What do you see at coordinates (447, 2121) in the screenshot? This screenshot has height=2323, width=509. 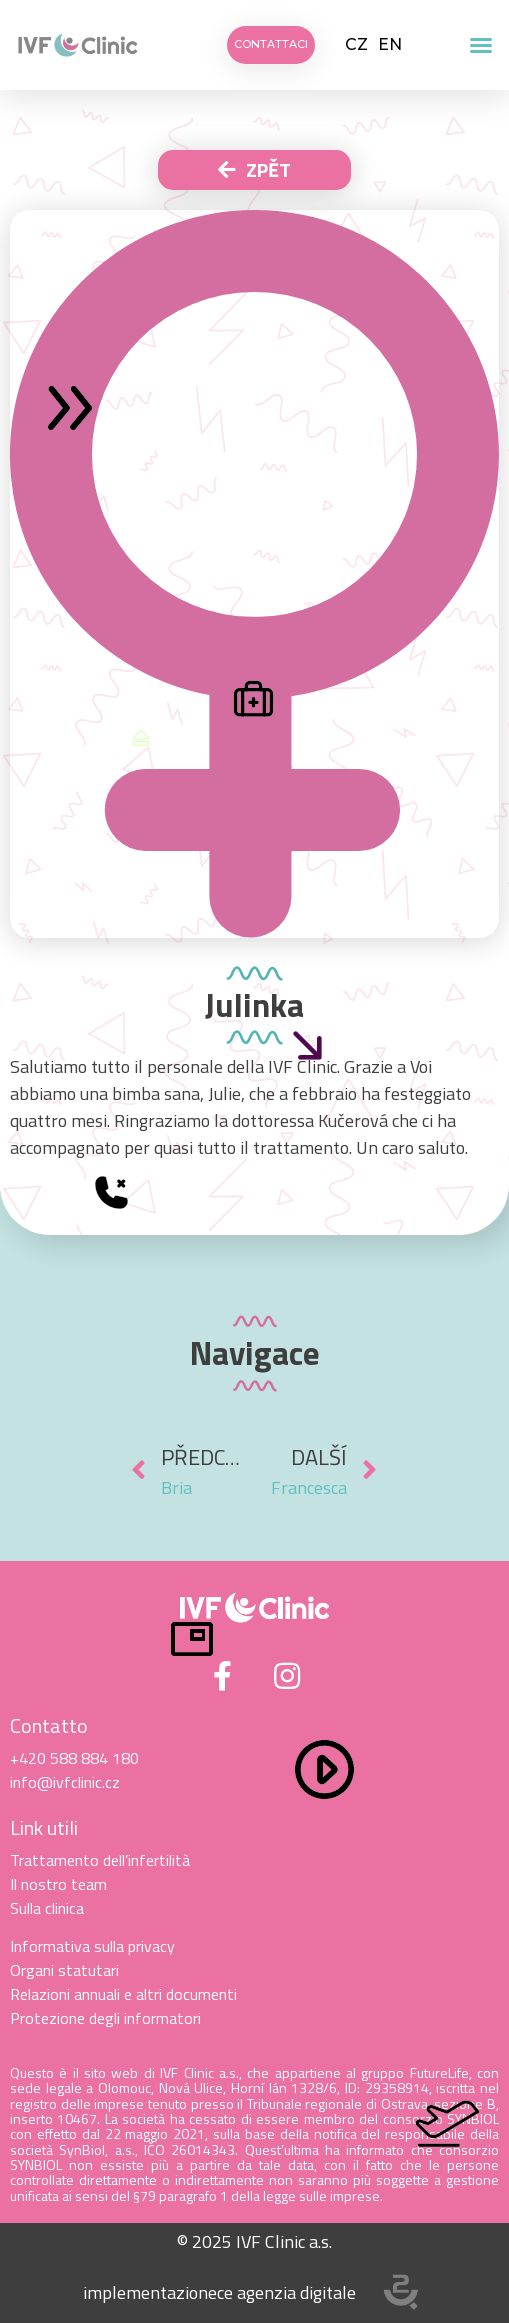 I see `flight departure status` at bounding box center [447, 2121].